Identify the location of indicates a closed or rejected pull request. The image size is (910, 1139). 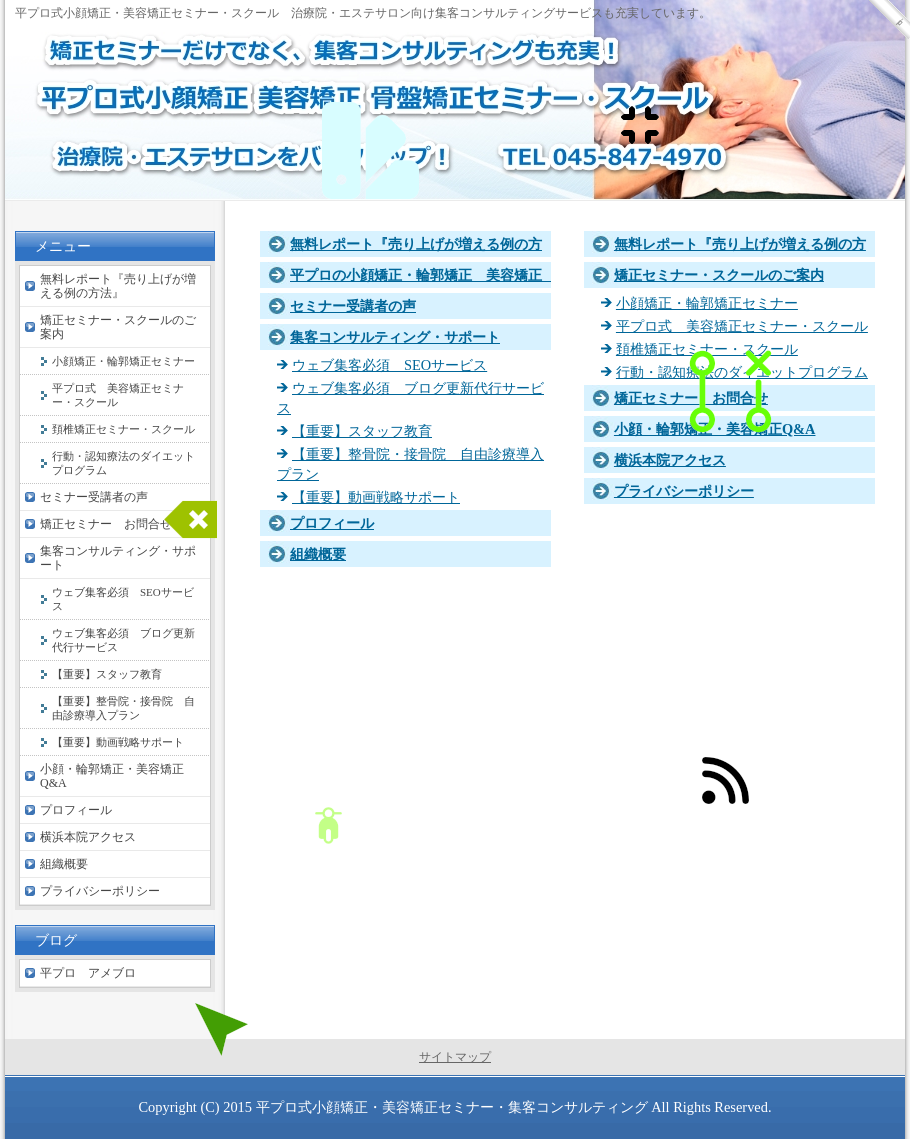
(730, 391).